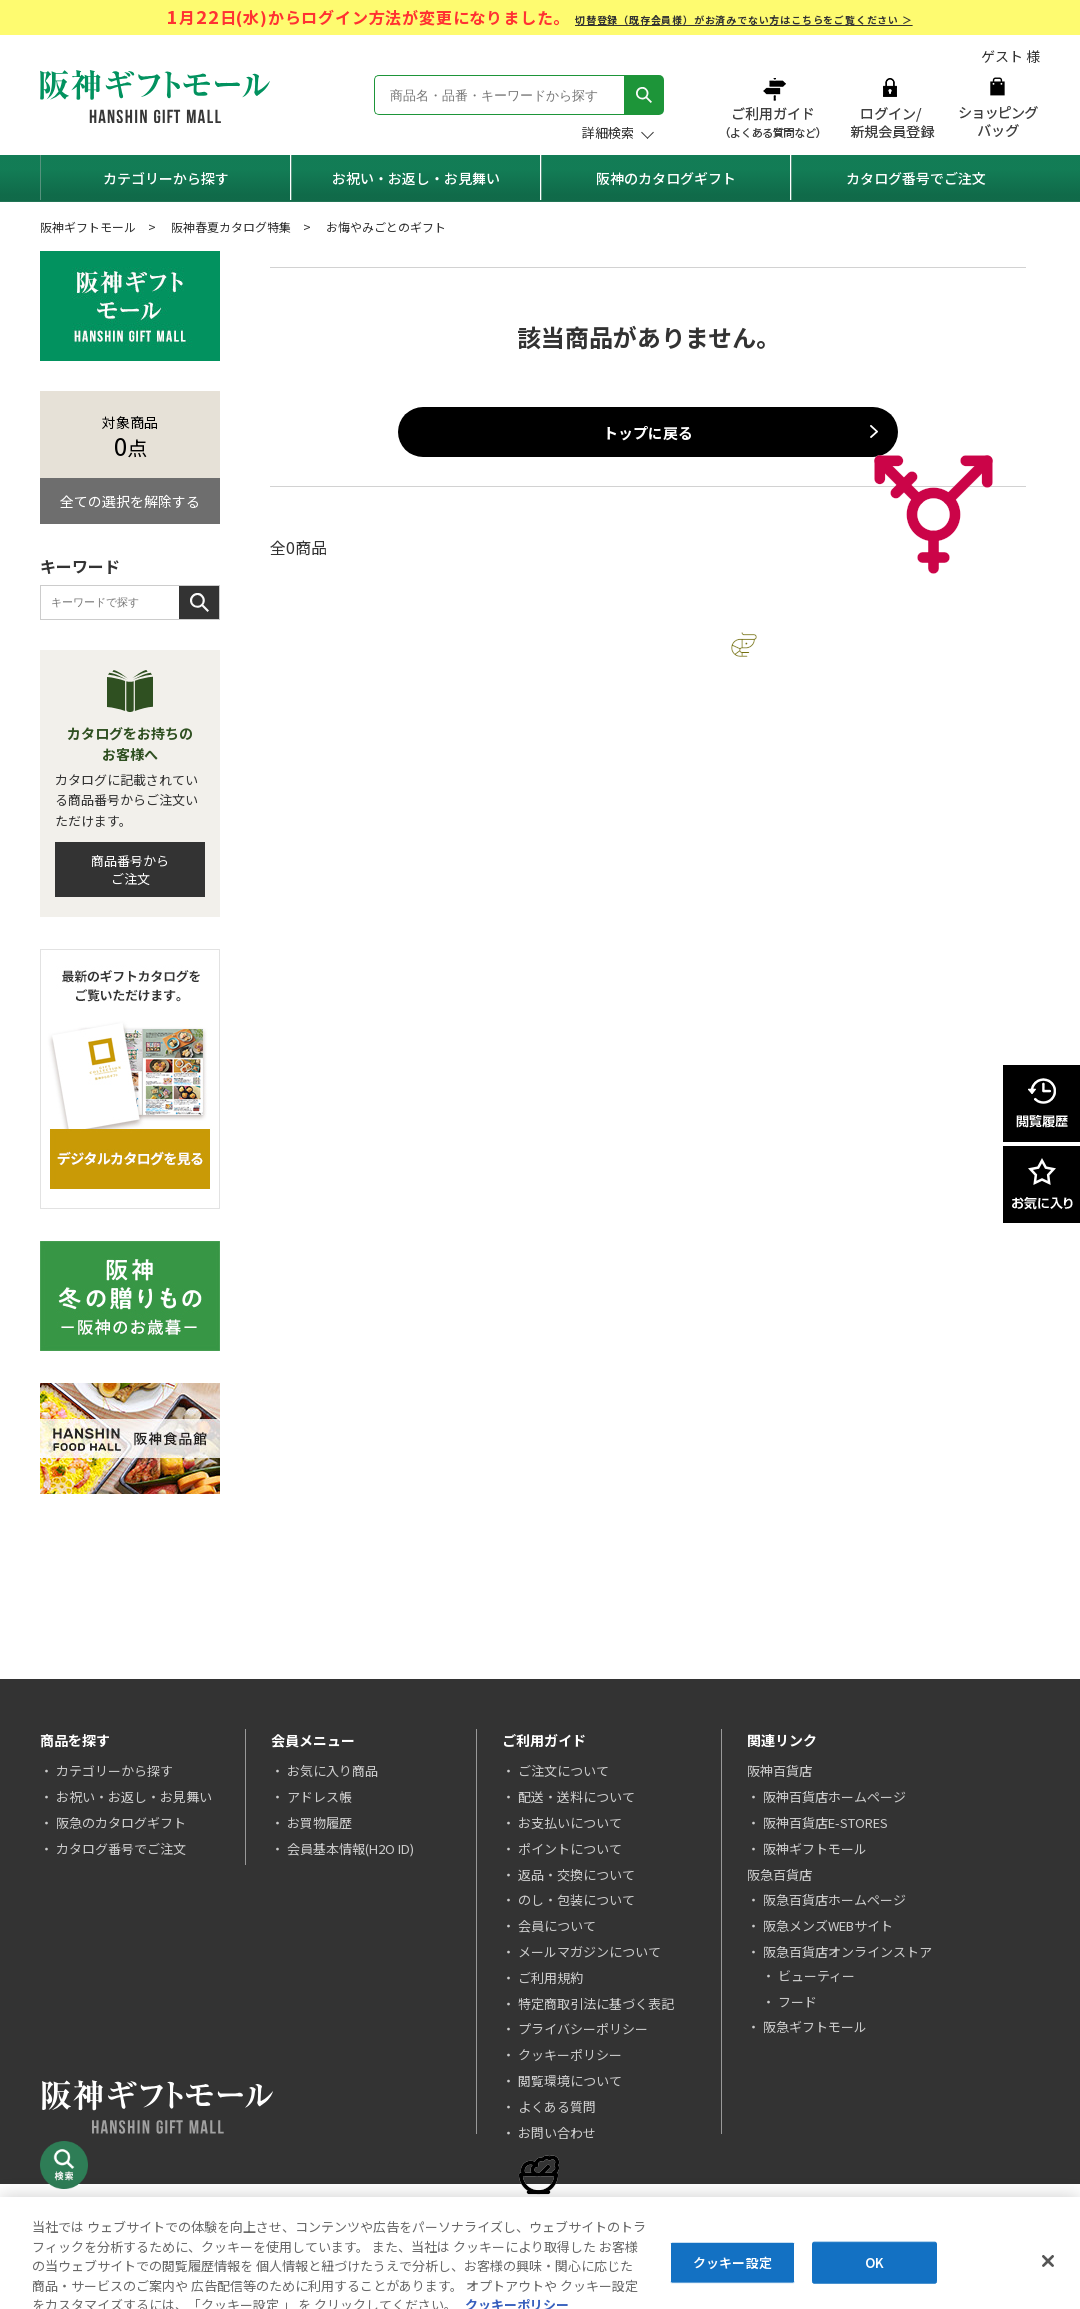 This screenshot has width=1080, height=2309. What do you see at coordinates (933, 514) in the screenshot?
I see `indicates transgender identity option` at bounding box center [933, 514].